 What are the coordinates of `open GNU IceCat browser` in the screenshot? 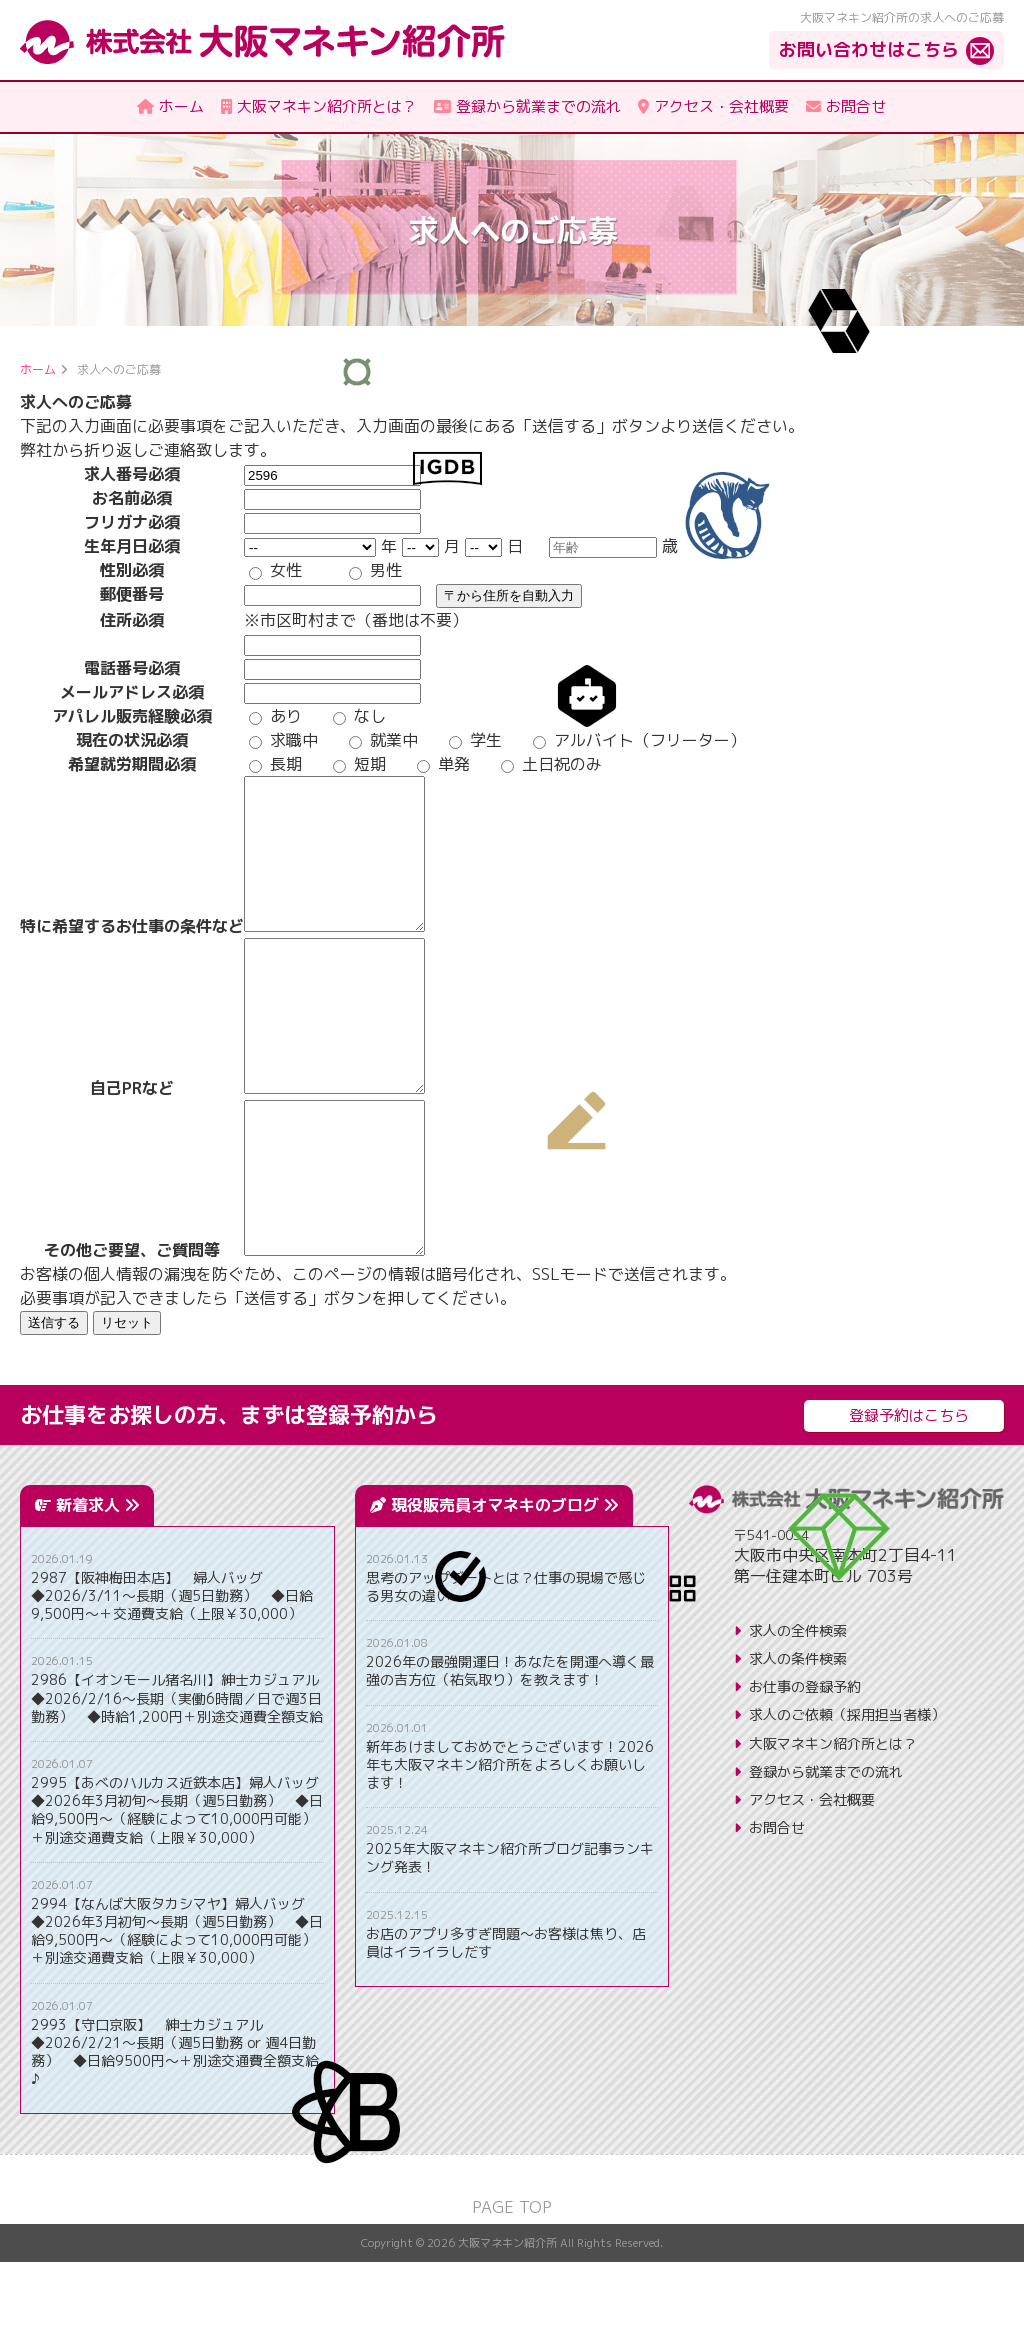 It's located at (727, 515).